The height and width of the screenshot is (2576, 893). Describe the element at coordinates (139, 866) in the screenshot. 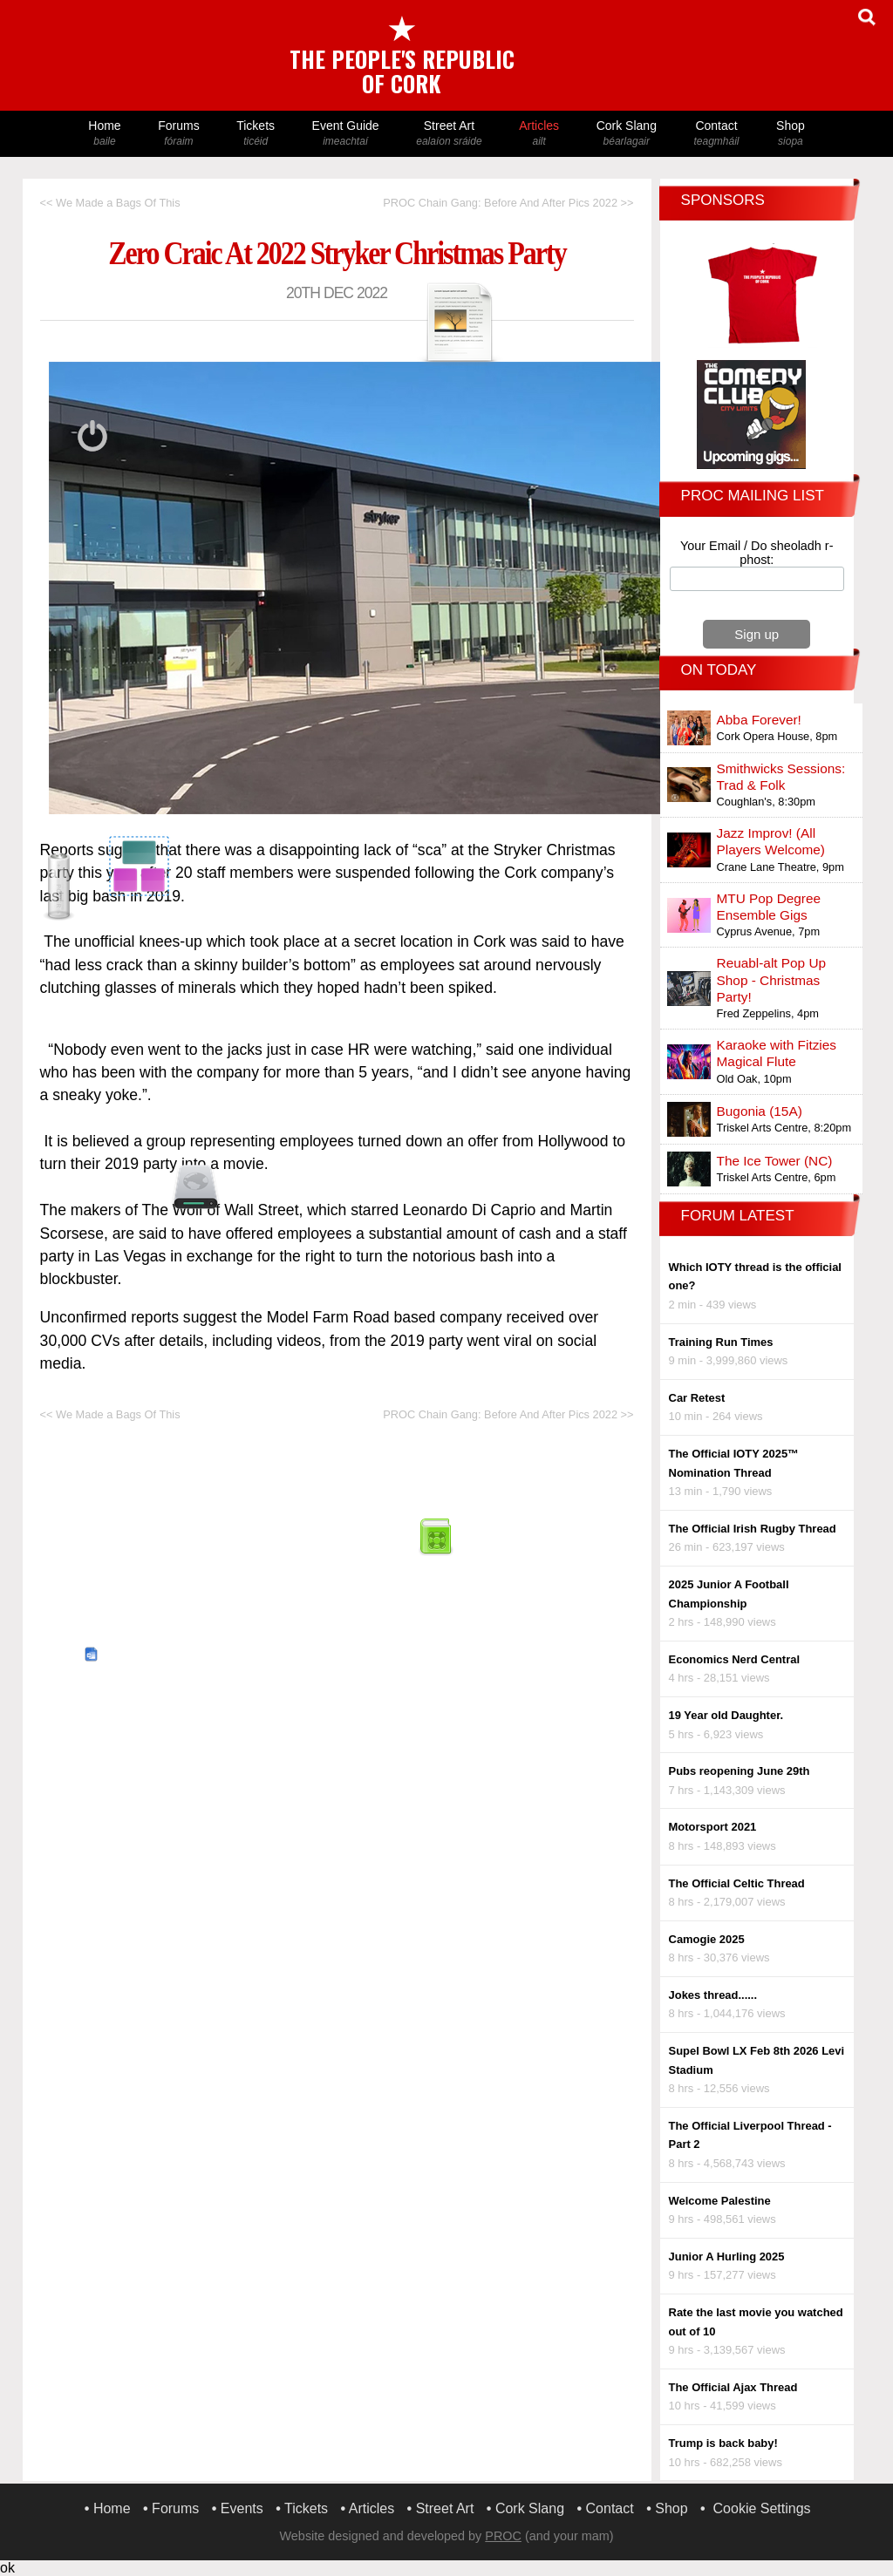

I see `select all items in the current view` at that location.